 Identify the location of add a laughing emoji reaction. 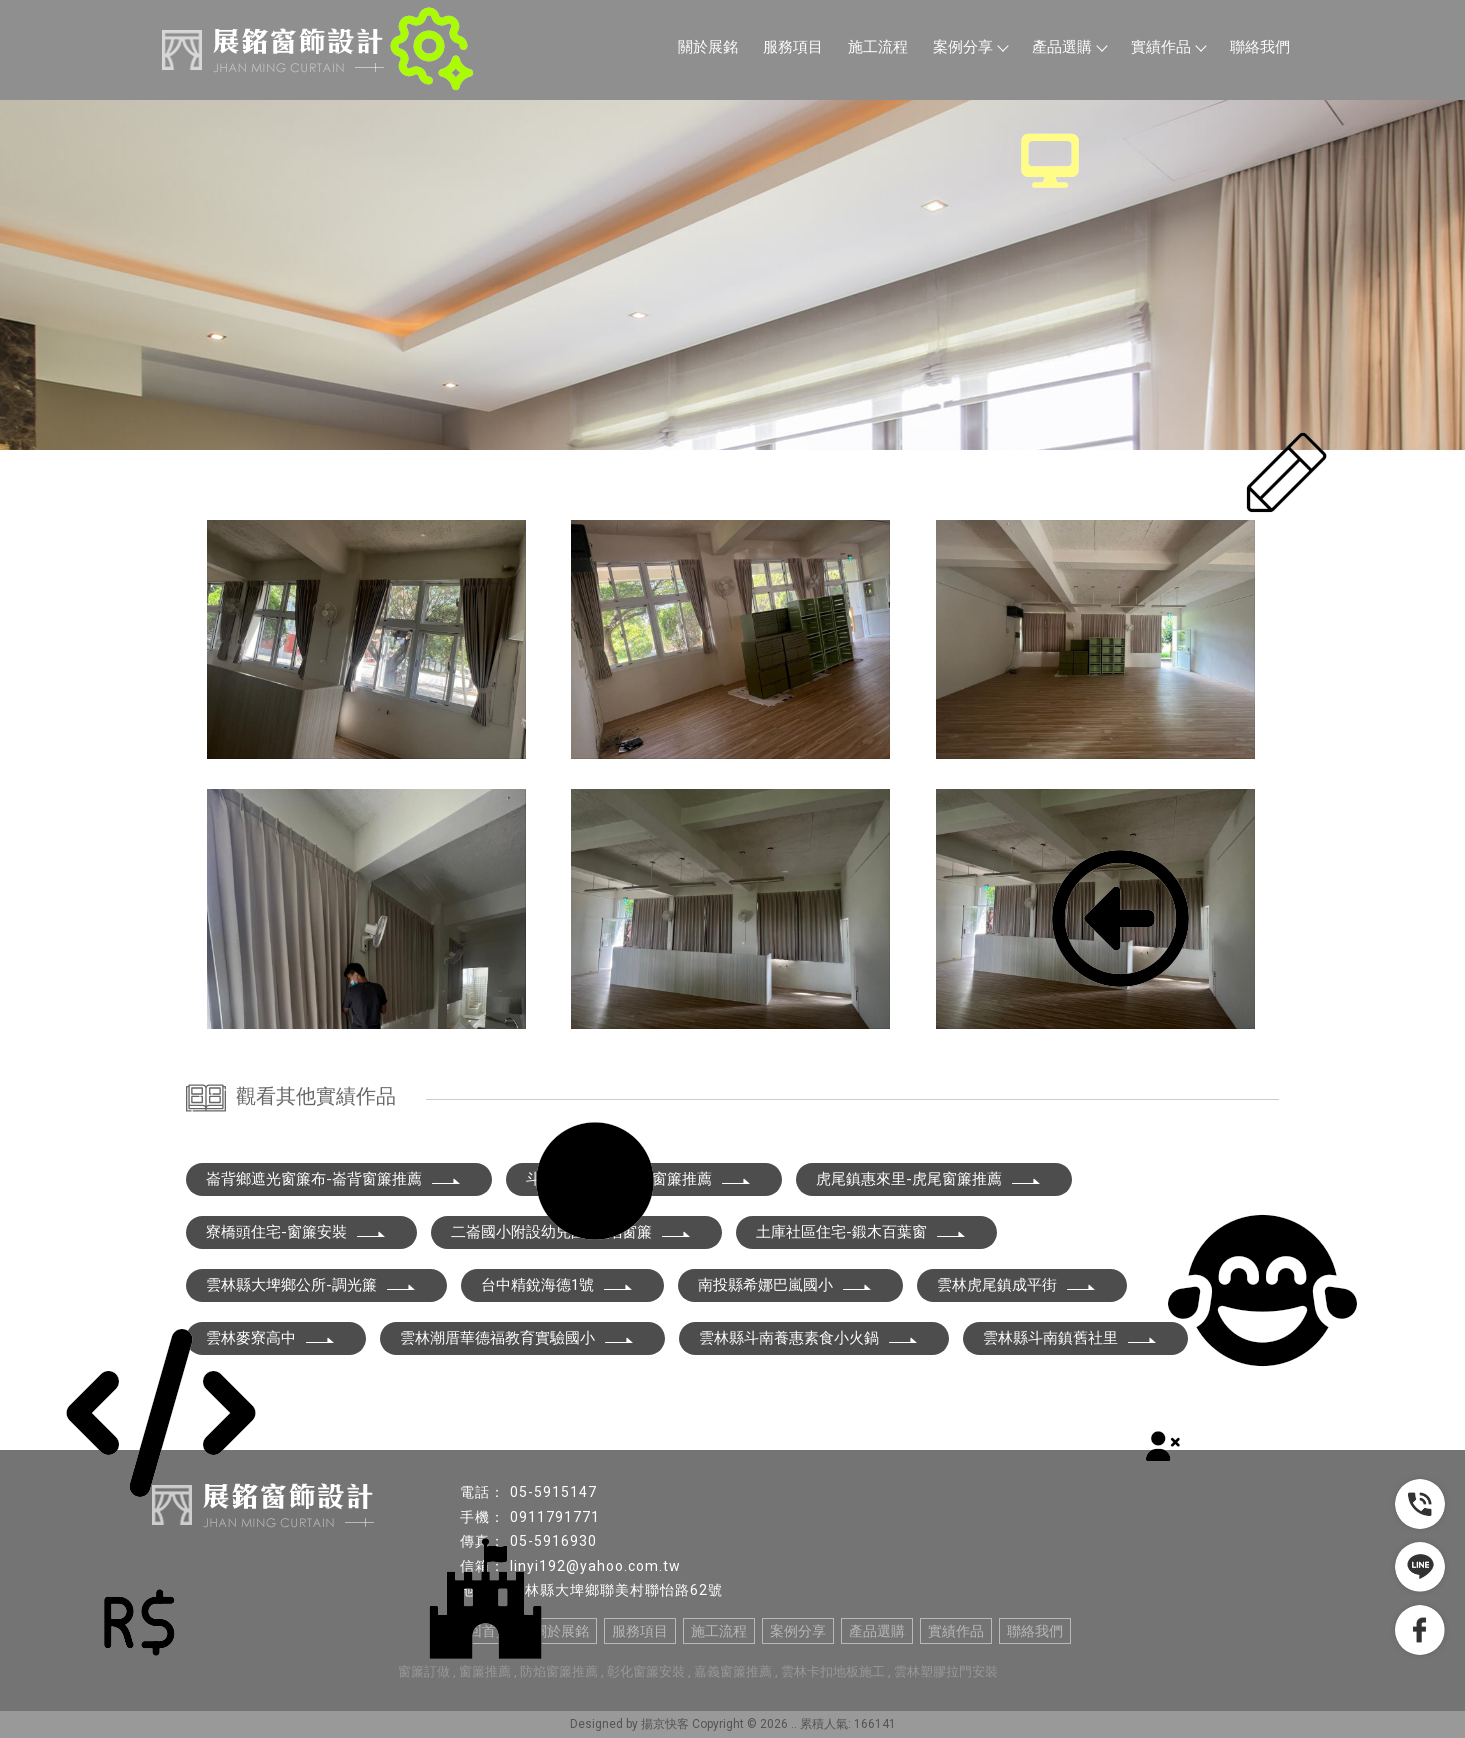
(1262, 1290).